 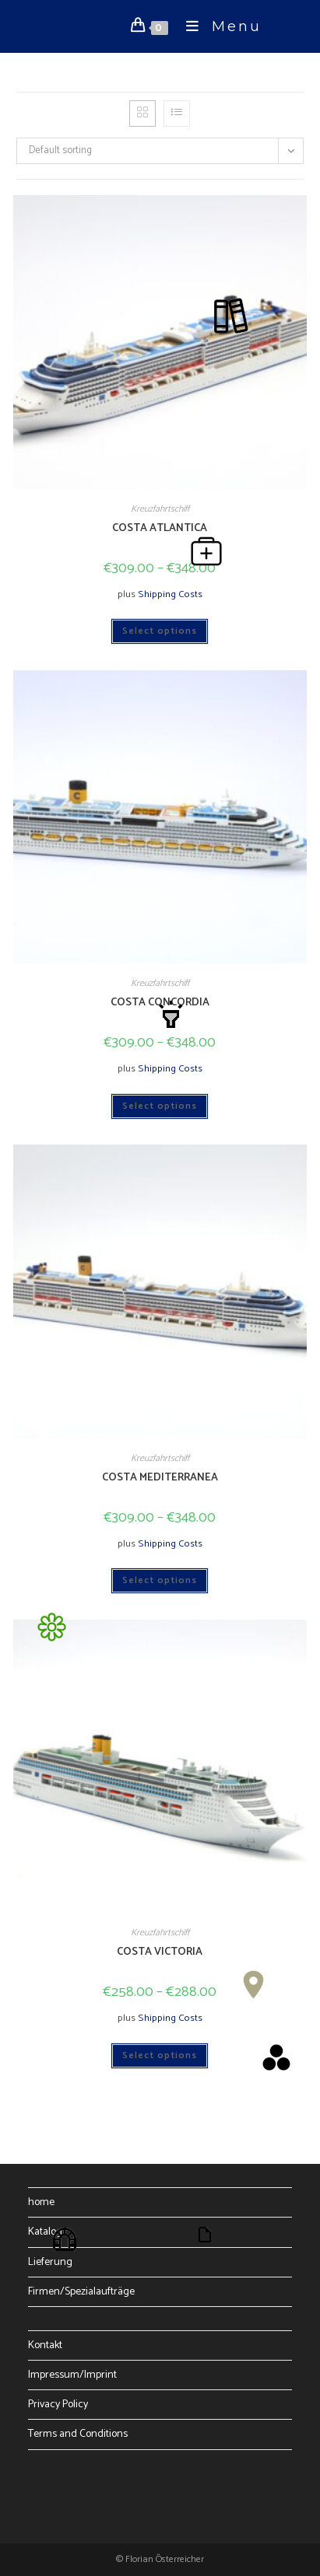 I want to click on access garden or plant care features, so click(x=51, y=1627).